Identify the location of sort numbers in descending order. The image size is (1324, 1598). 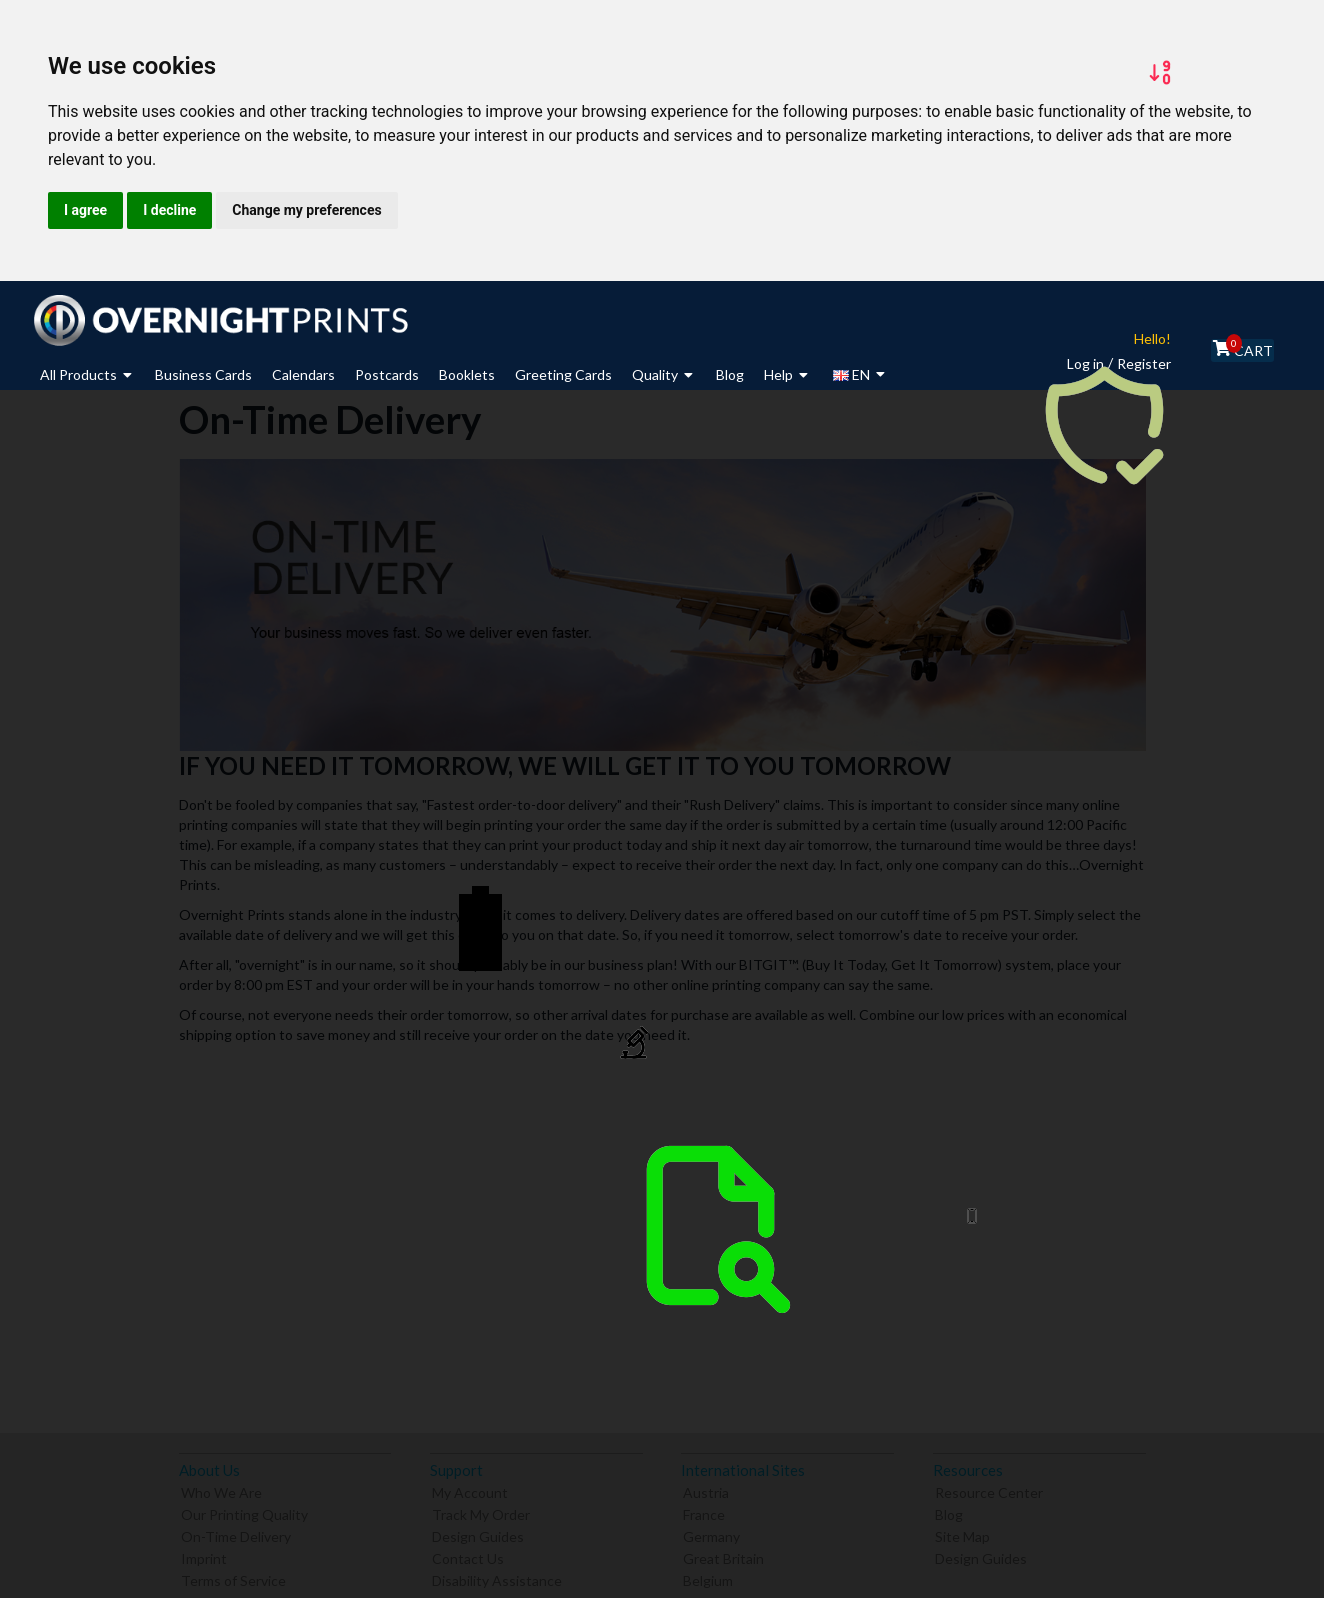
(1160, 72).